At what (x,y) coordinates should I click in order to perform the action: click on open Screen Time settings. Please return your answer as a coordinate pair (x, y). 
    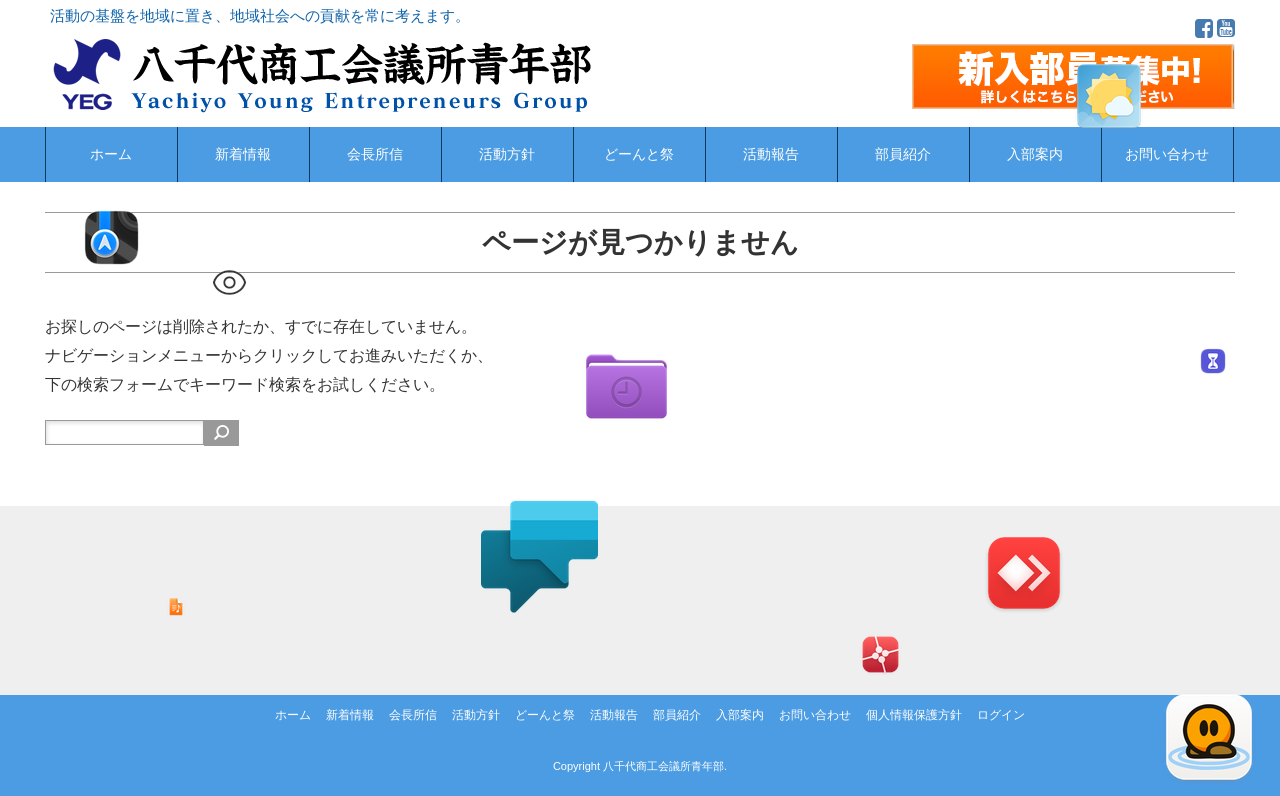
    Looking at the image, I should click on (1213, 361).